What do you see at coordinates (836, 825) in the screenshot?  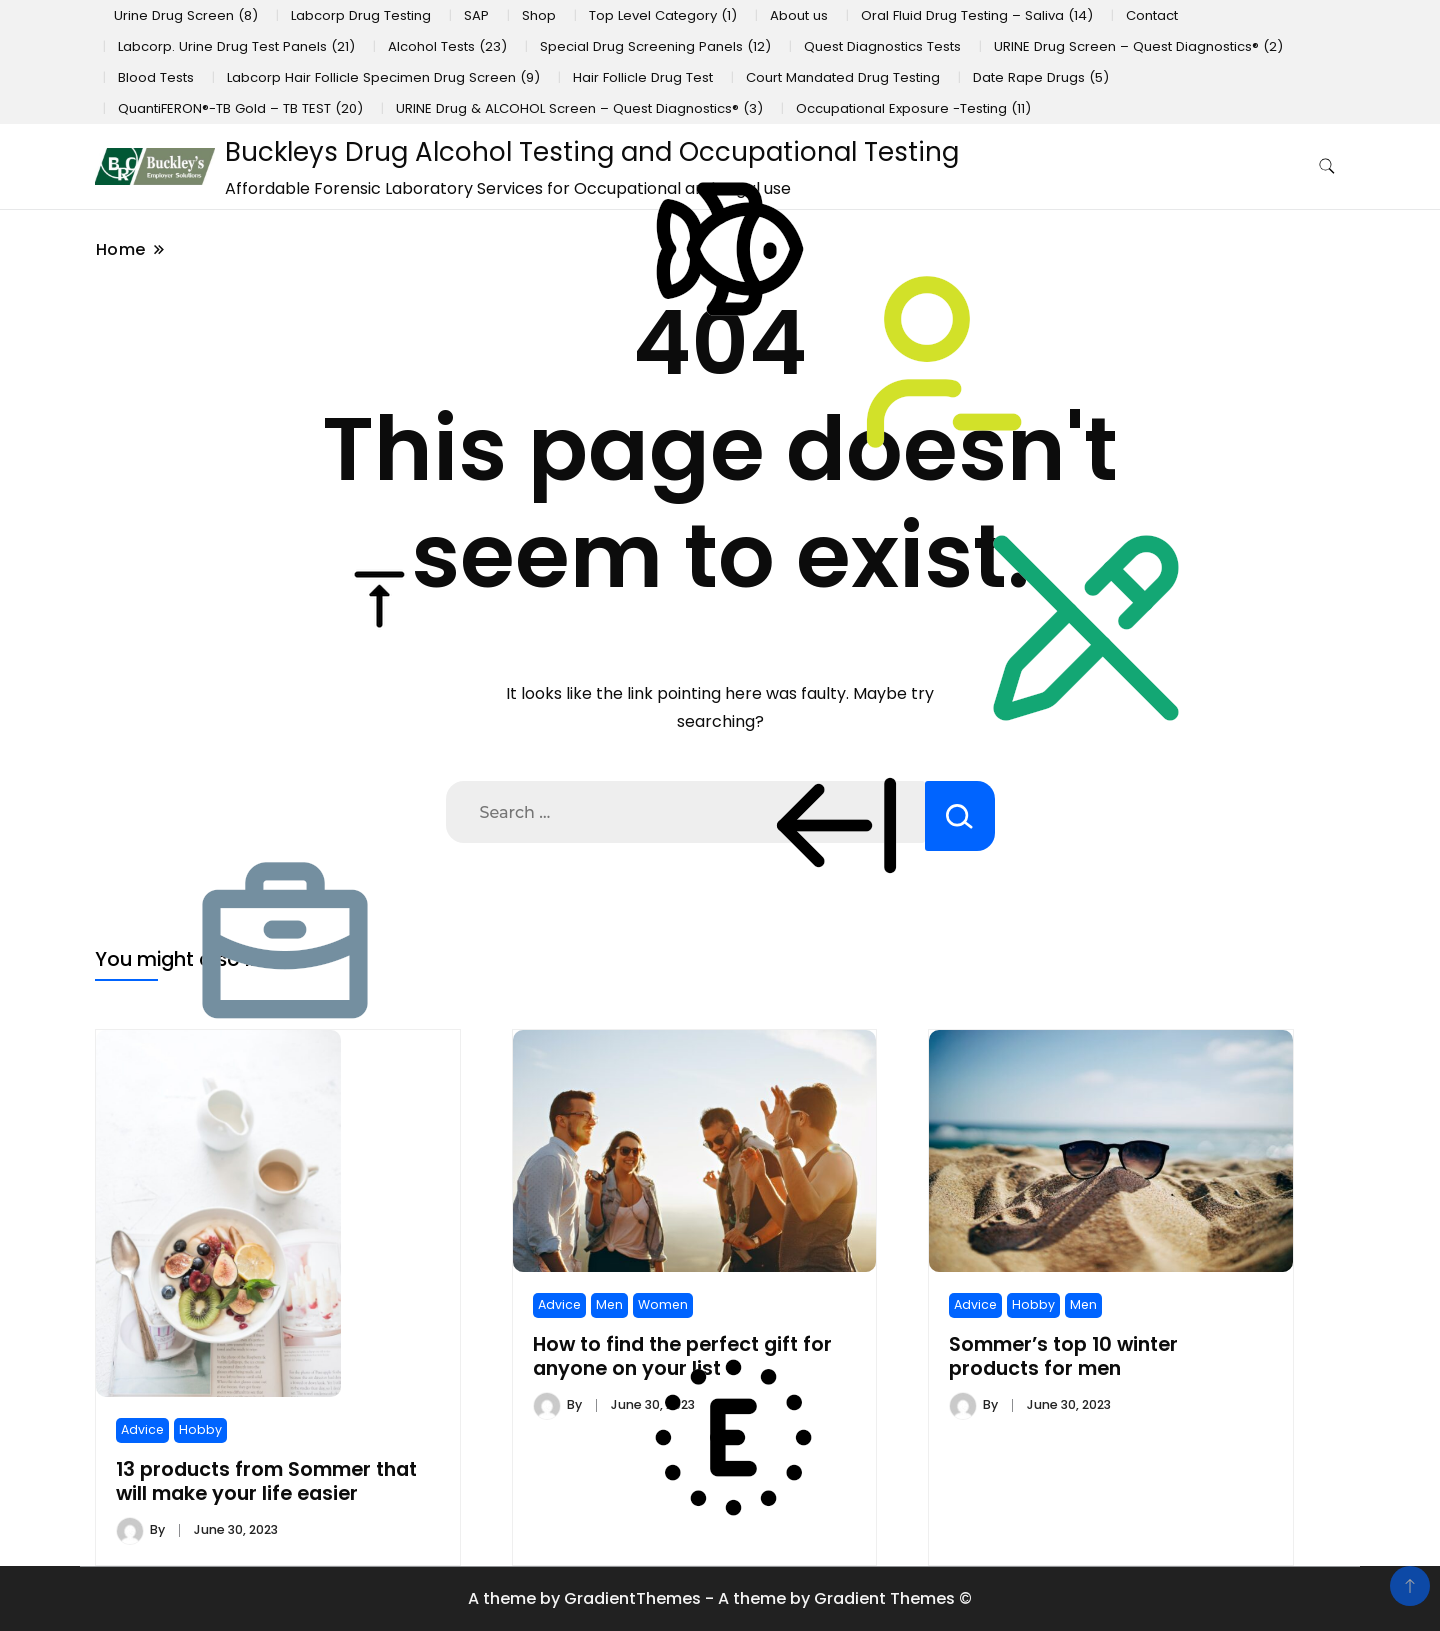 I see `navigate back to previous screen` at bounding box center [836, 825].